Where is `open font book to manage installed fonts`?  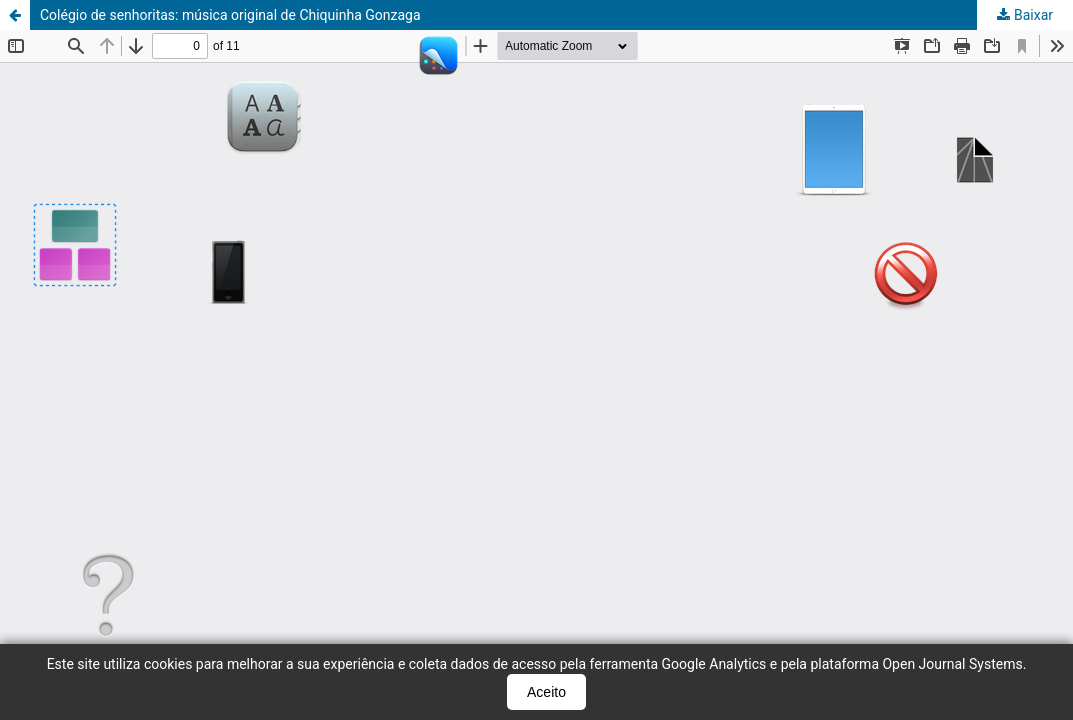
open font book to manage installed fonts is located at coordinates (262, 116).